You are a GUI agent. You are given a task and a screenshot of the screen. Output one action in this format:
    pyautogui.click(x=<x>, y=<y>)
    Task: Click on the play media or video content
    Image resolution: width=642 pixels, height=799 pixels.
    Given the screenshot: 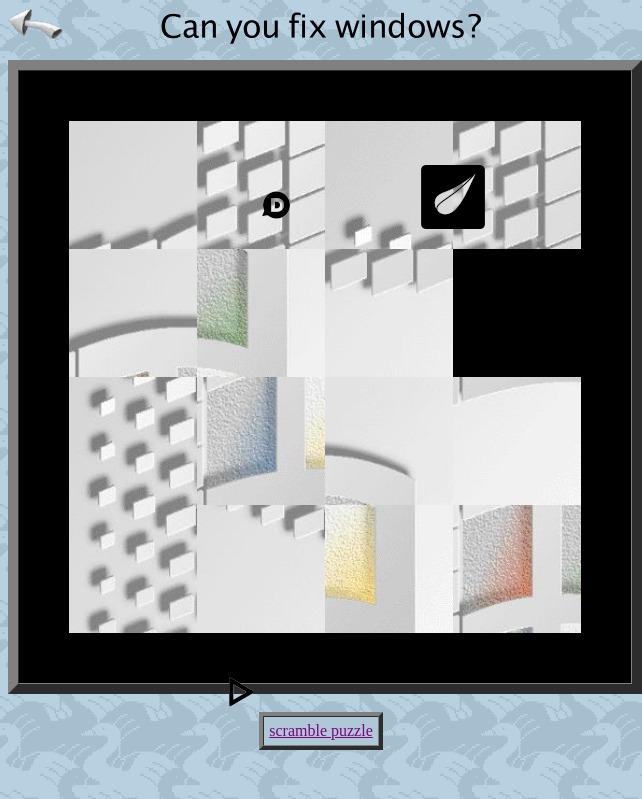 What is the action you would take?
    pyautogui.click(x=240, y=692)
    